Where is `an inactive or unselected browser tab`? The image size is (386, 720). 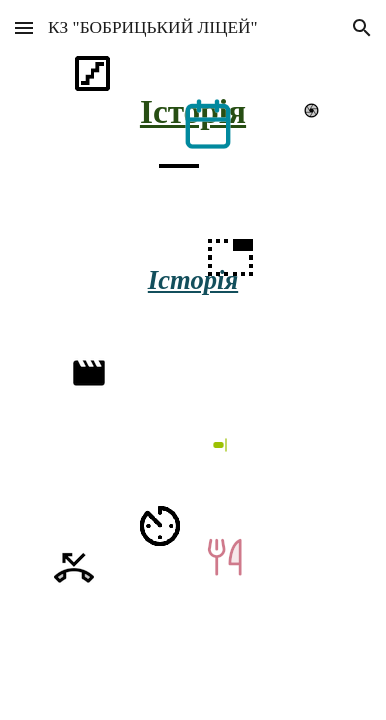 an inactive or unselected browser tab is located at coordinates (230, 257).